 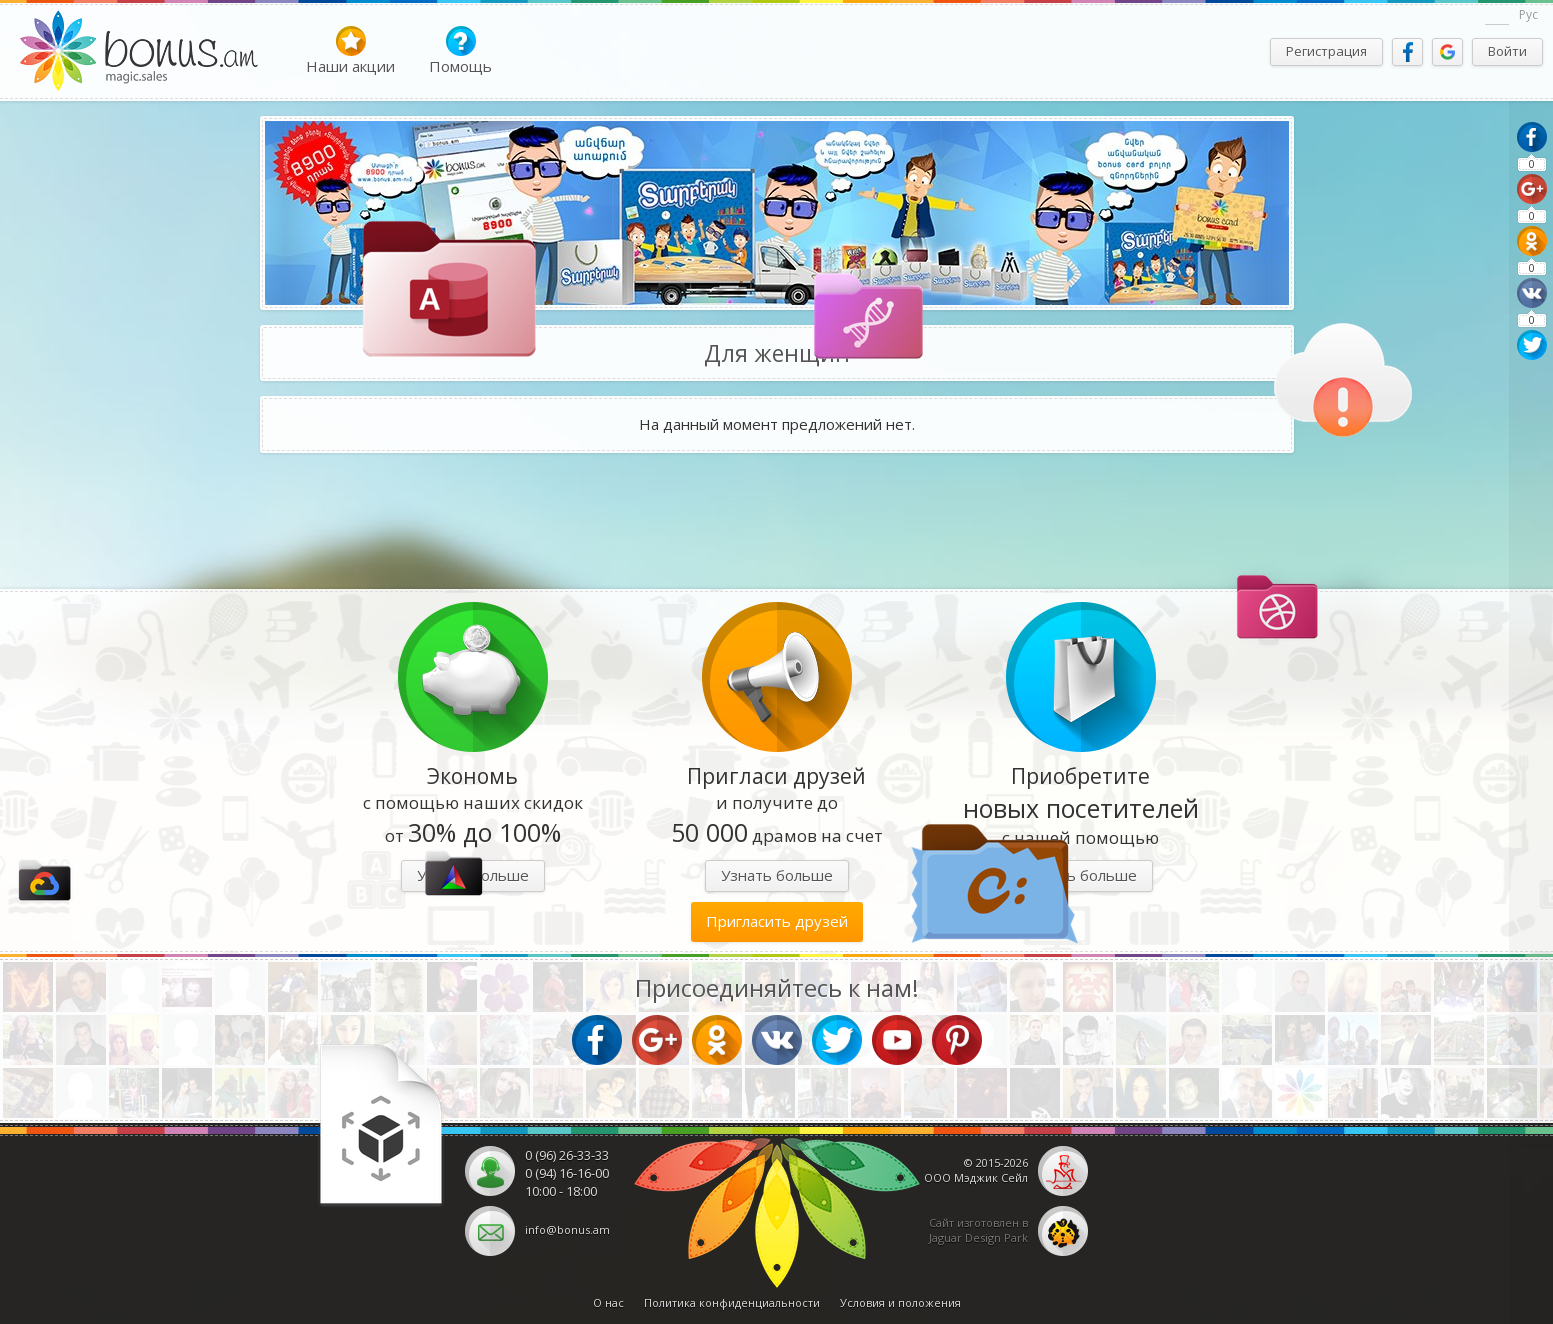 What do you see at coordinates (994, 885) in the screenshot?
I see `folder containing chocolatey package manager files` at bounding box center [994, 885].